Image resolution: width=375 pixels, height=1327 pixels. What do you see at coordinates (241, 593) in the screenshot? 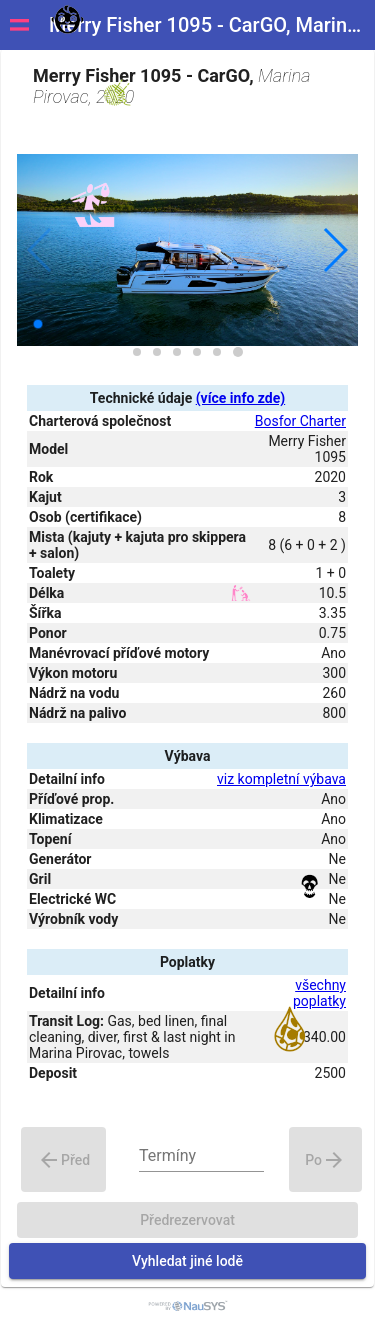
I see `indicates a coronation or crowning ceremony event` at bounding box center [241, 593].